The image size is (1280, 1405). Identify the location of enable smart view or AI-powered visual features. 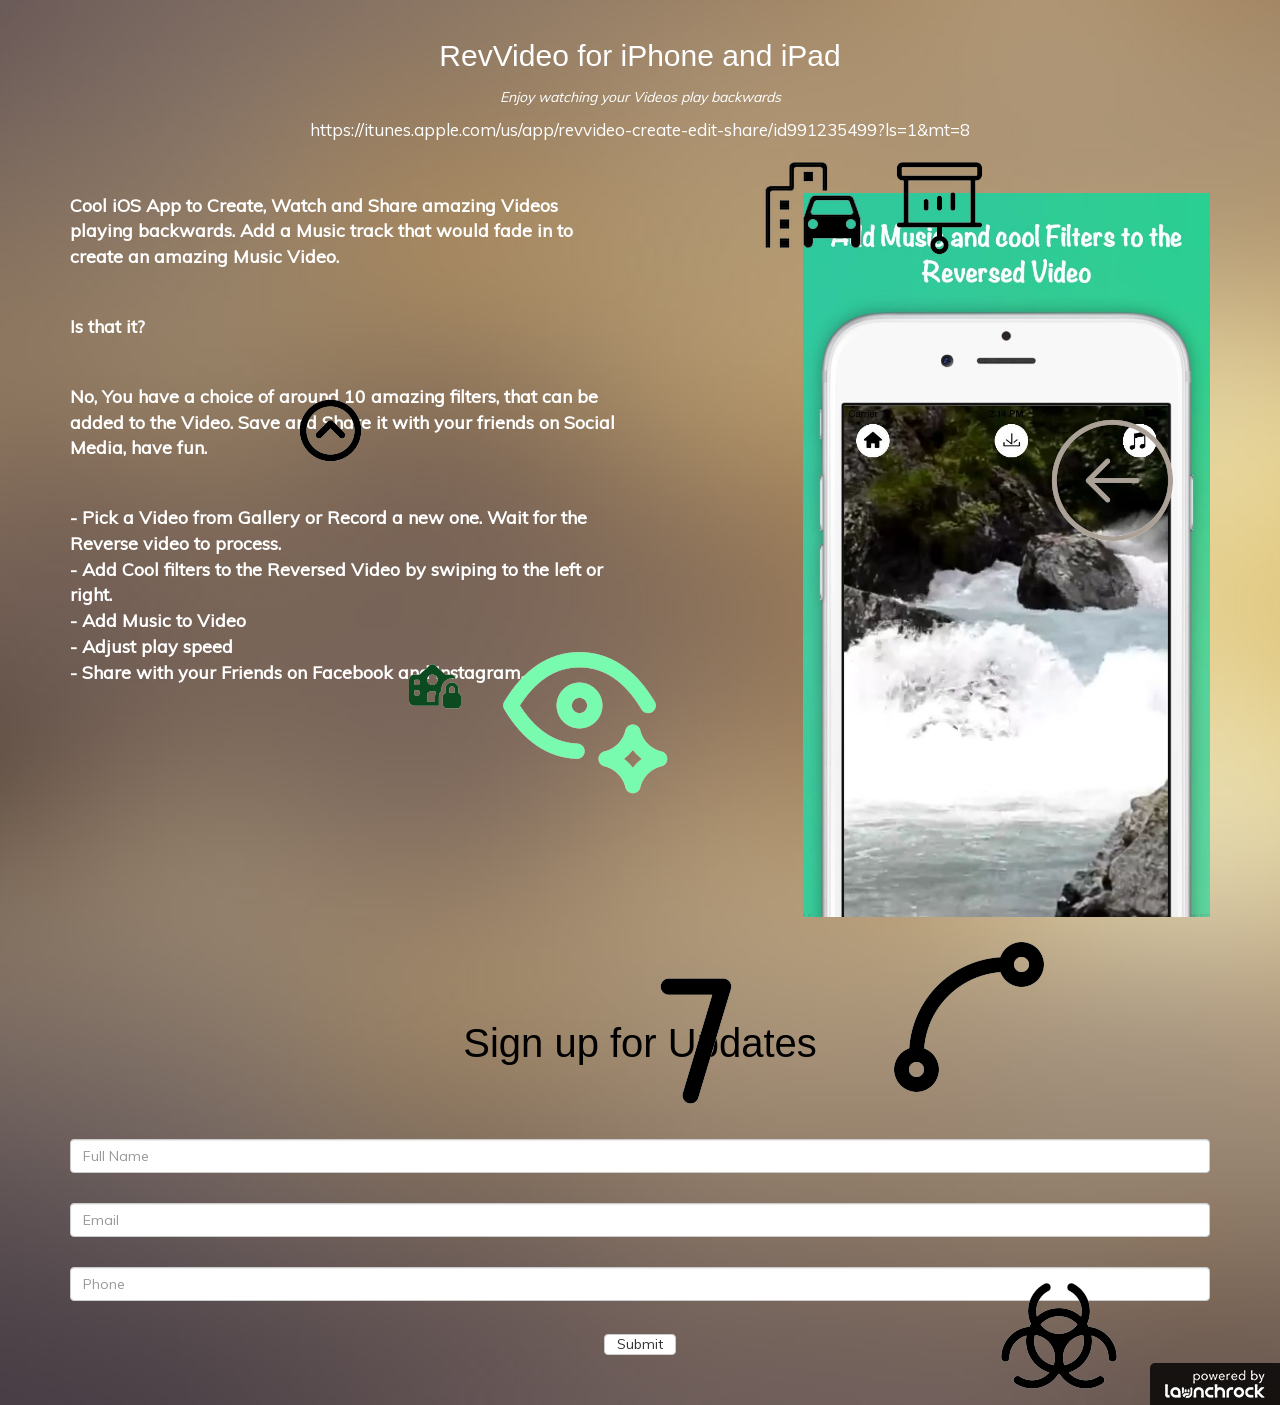
(579, 705).